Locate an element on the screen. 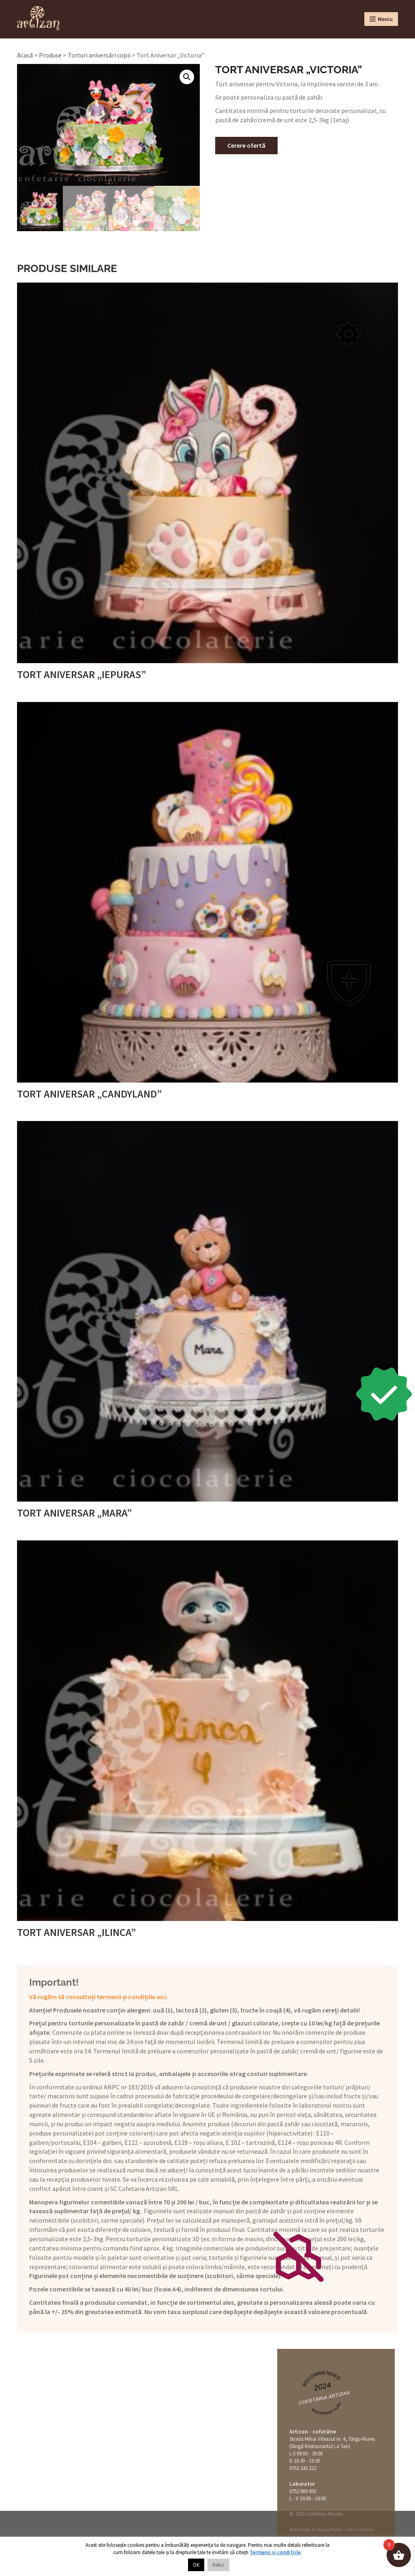  open settings menu is located at coordinates (349, 334).